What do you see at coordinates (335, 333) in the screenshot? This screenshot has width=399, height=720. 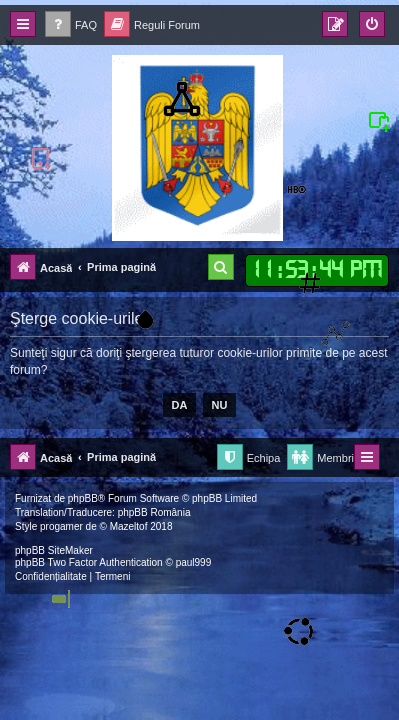 I see `view connected data points or nodes` at bounding box center [335, 333].